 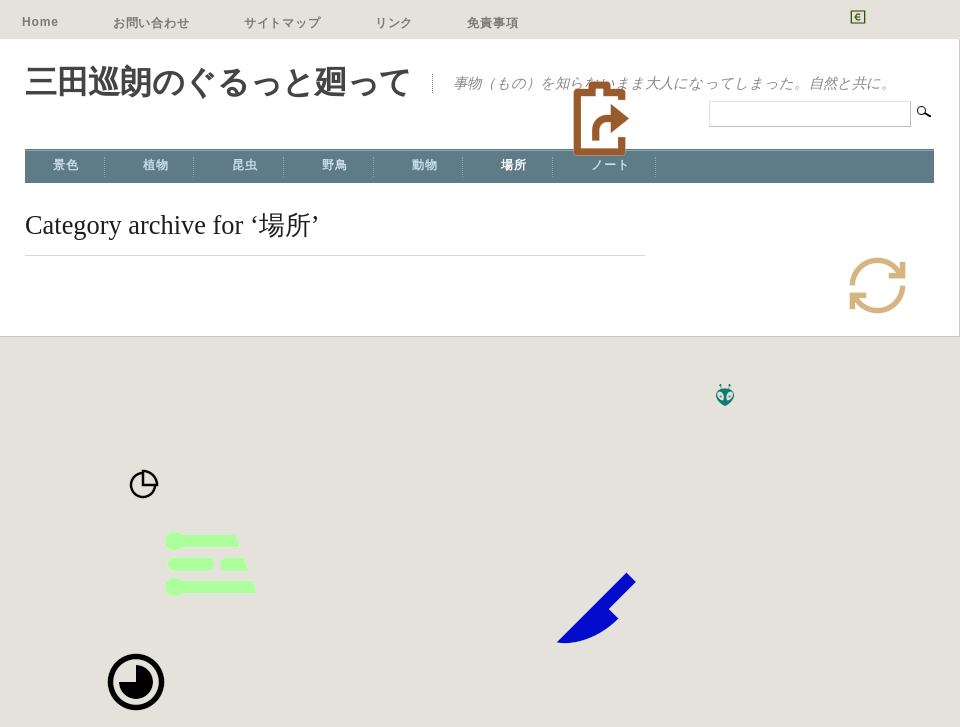 What do you see at coordinates (136, 682) in the screenshot?
I see `indicates 75% progress complete` at bounding box center [136, 682].